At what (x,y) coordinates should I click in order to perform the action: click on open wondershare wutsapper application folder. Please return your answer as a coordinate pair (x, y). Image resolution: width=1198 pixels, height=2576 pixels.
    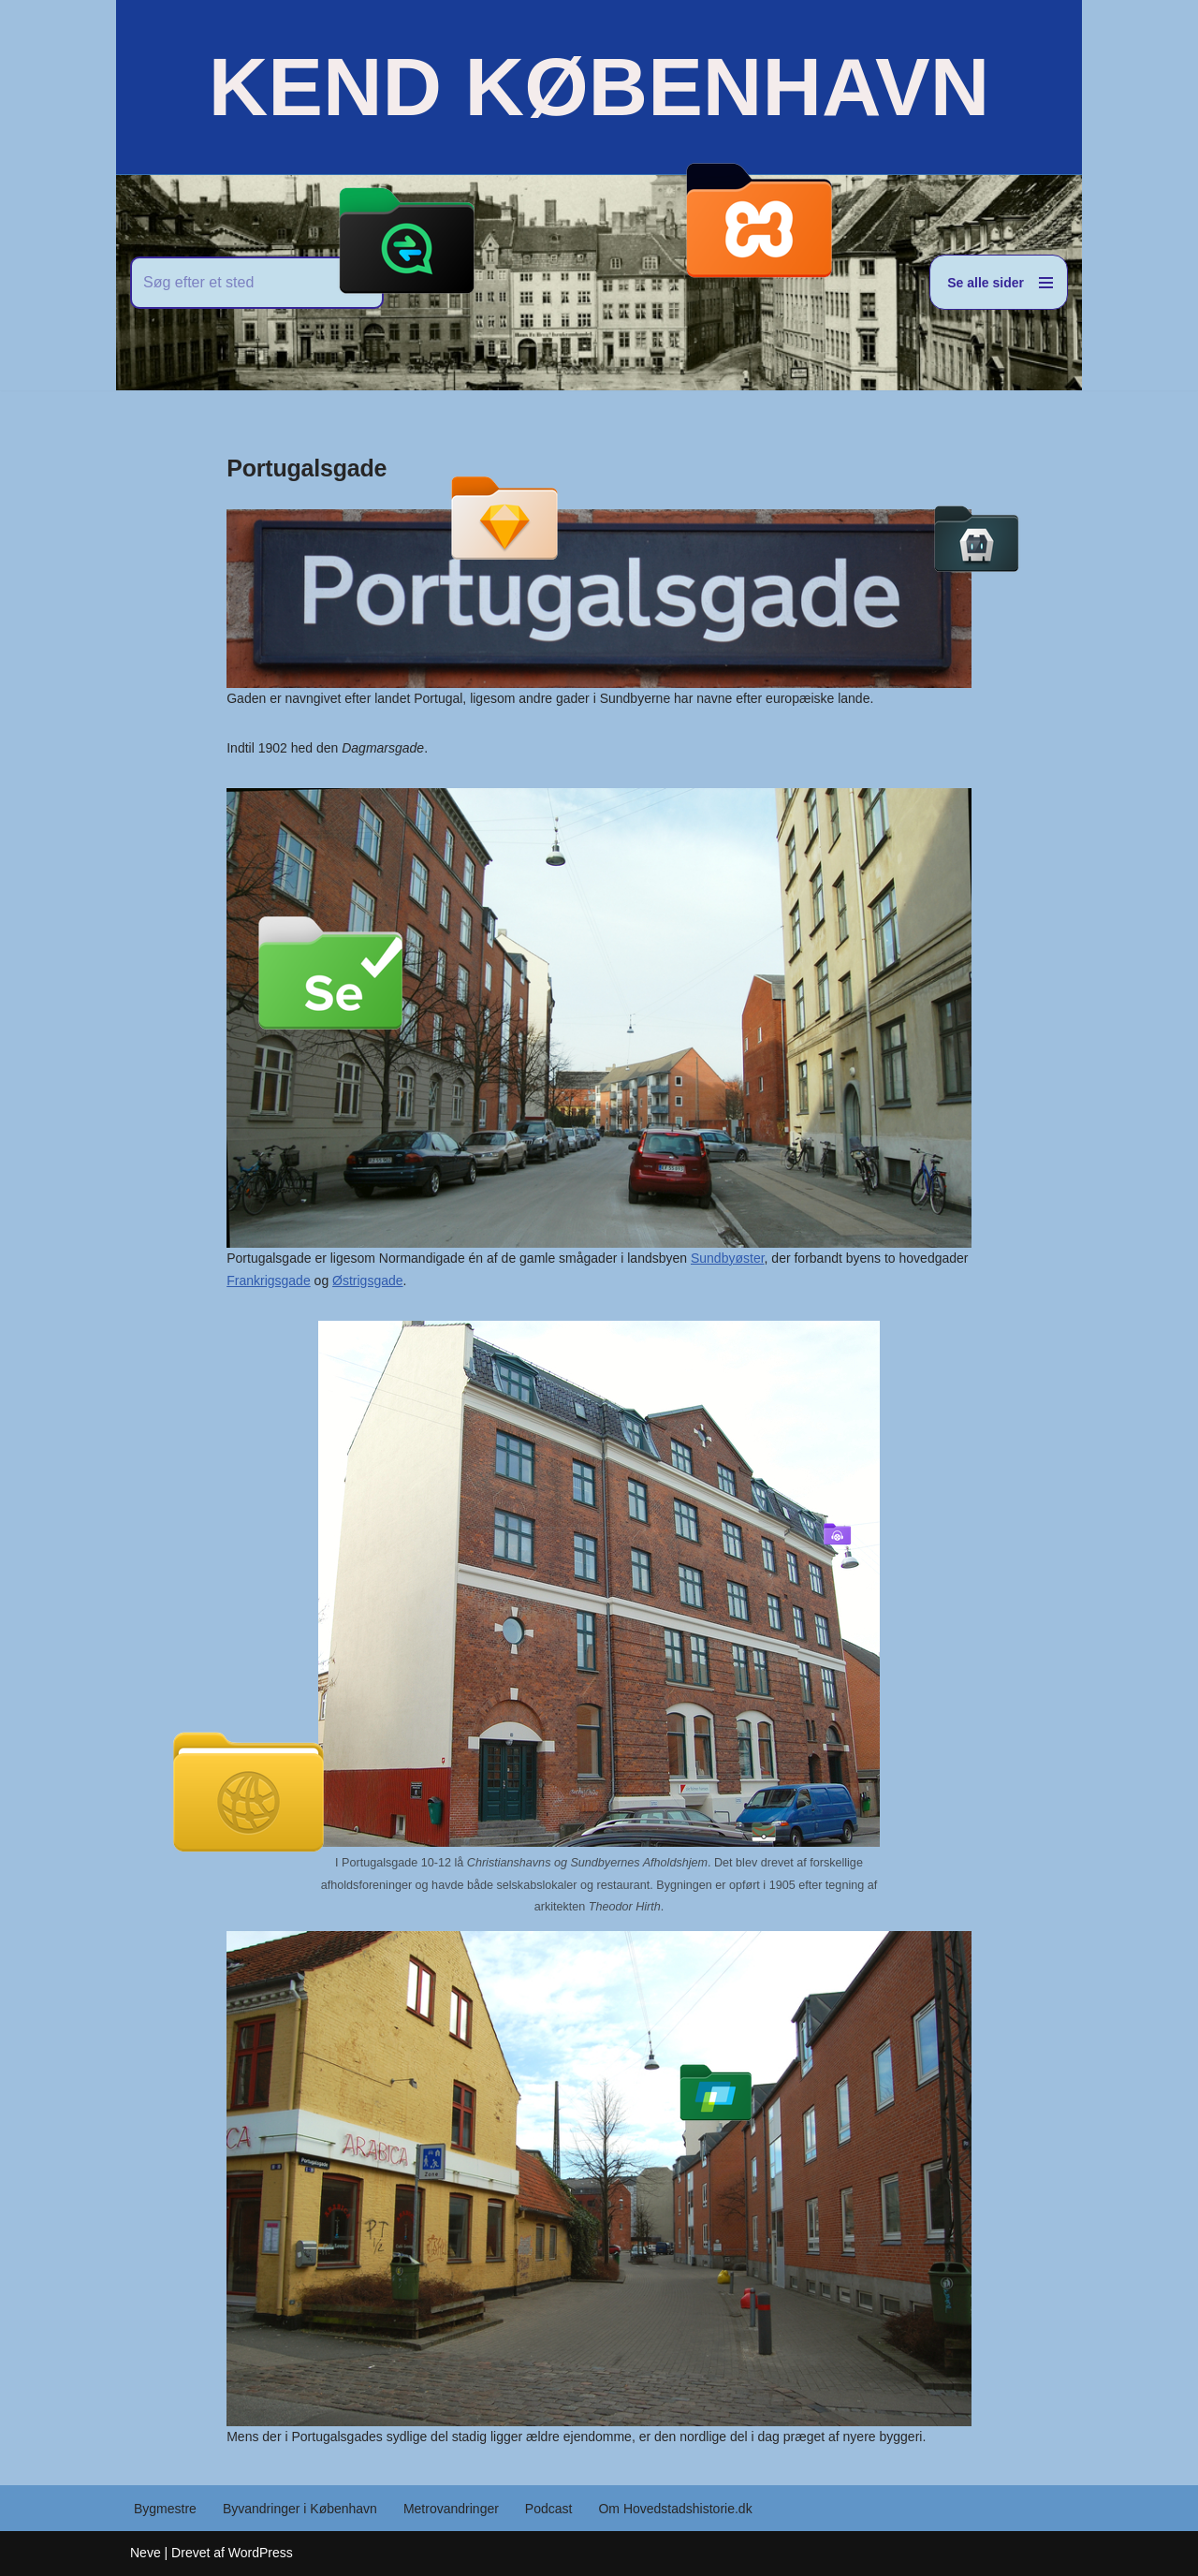
    Looking at the image, I should click on (406, 244).